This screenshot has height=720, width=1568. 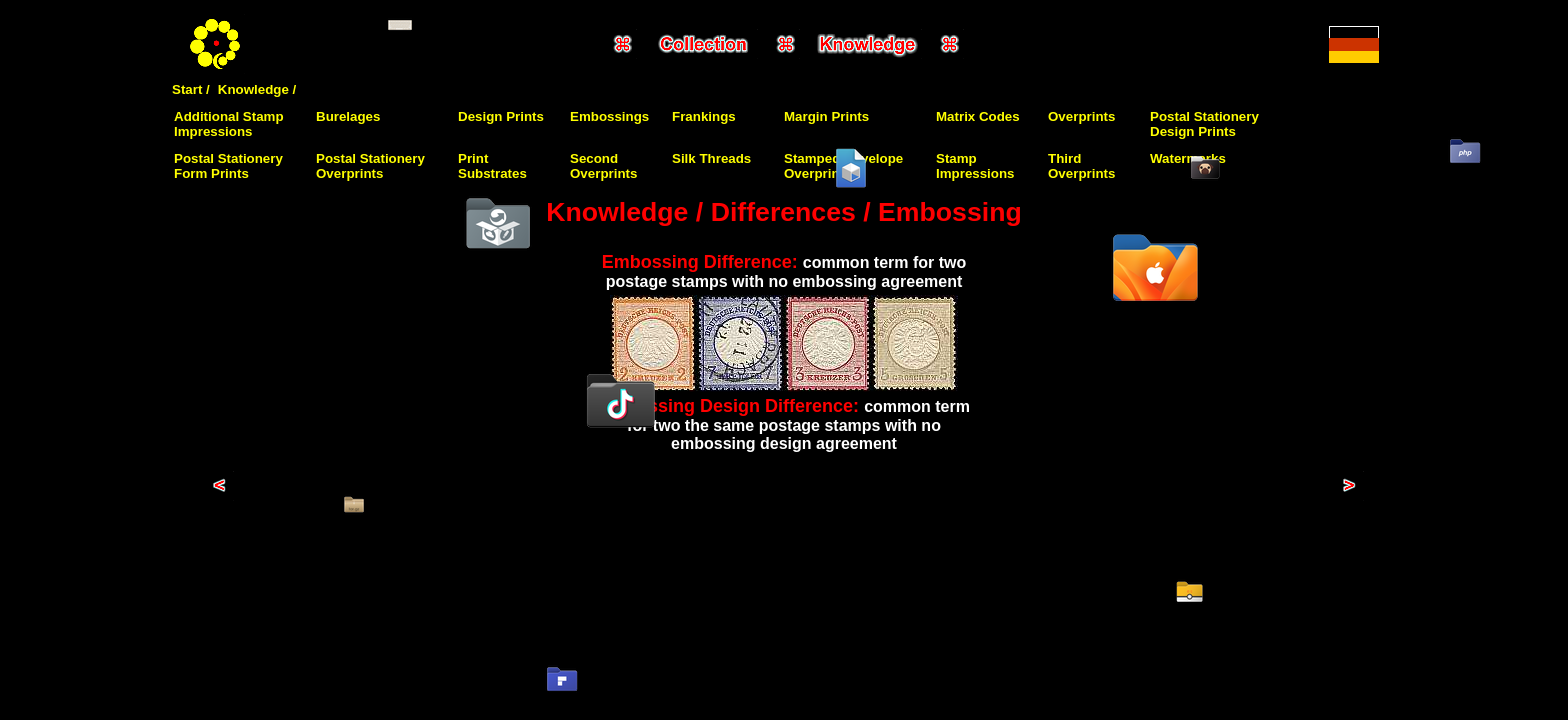 I want to click on folder containing tar.gz compressed archive files, so click(x=354, y=505).